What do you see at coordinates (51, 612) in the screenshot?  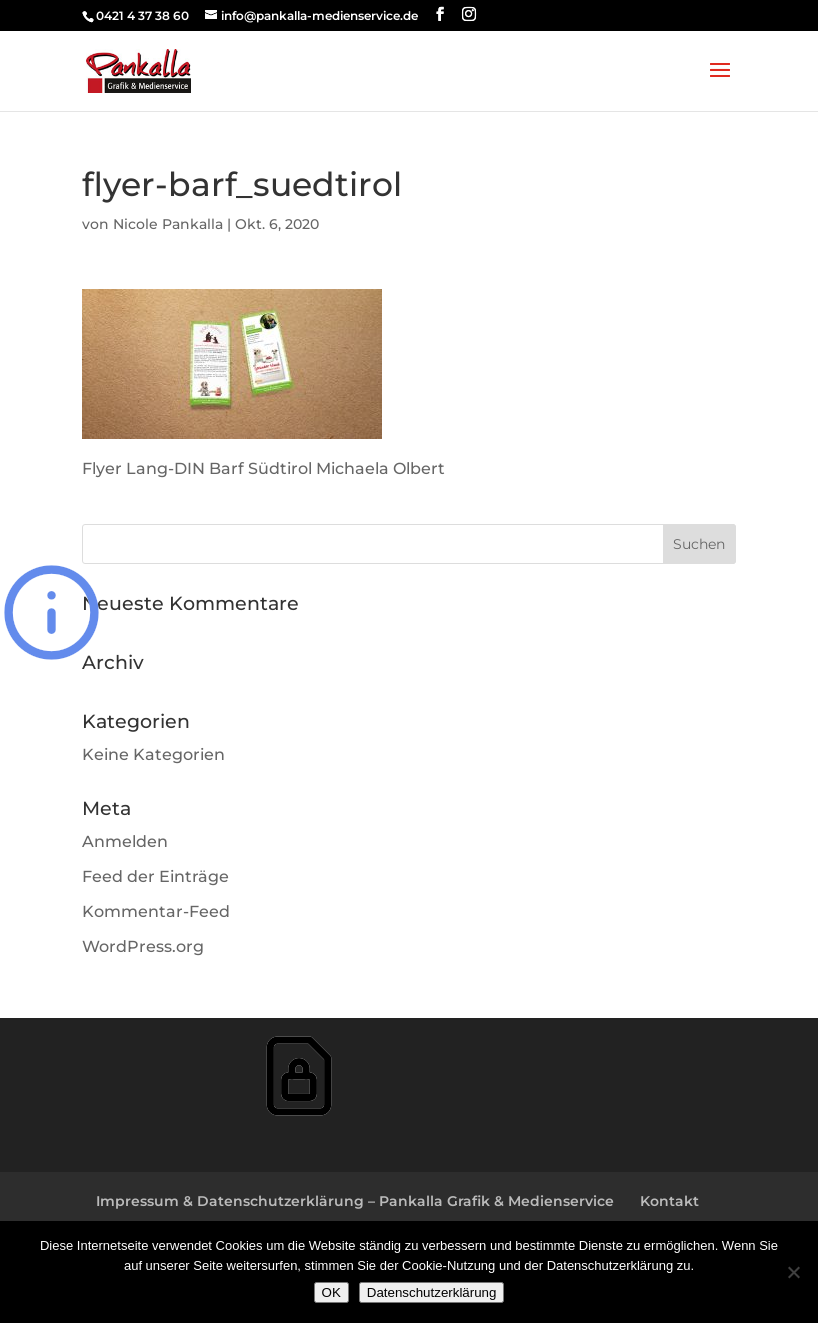 I see `view more information or details` at bounding box center [51, 612].